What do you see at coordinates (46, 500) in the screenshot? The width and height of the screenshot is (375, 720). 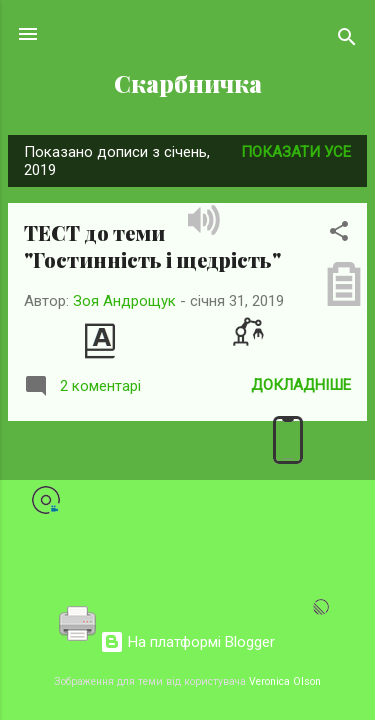 I see `indicates video disc or DVD media` at bounding box center [46, 500].